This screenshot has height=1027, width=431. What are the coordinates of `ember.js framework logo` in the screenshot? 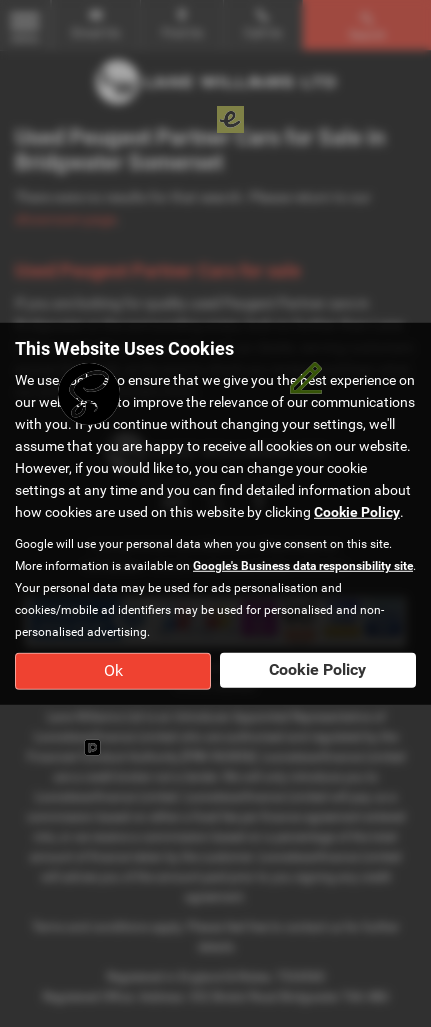 It's located at (230, 119).